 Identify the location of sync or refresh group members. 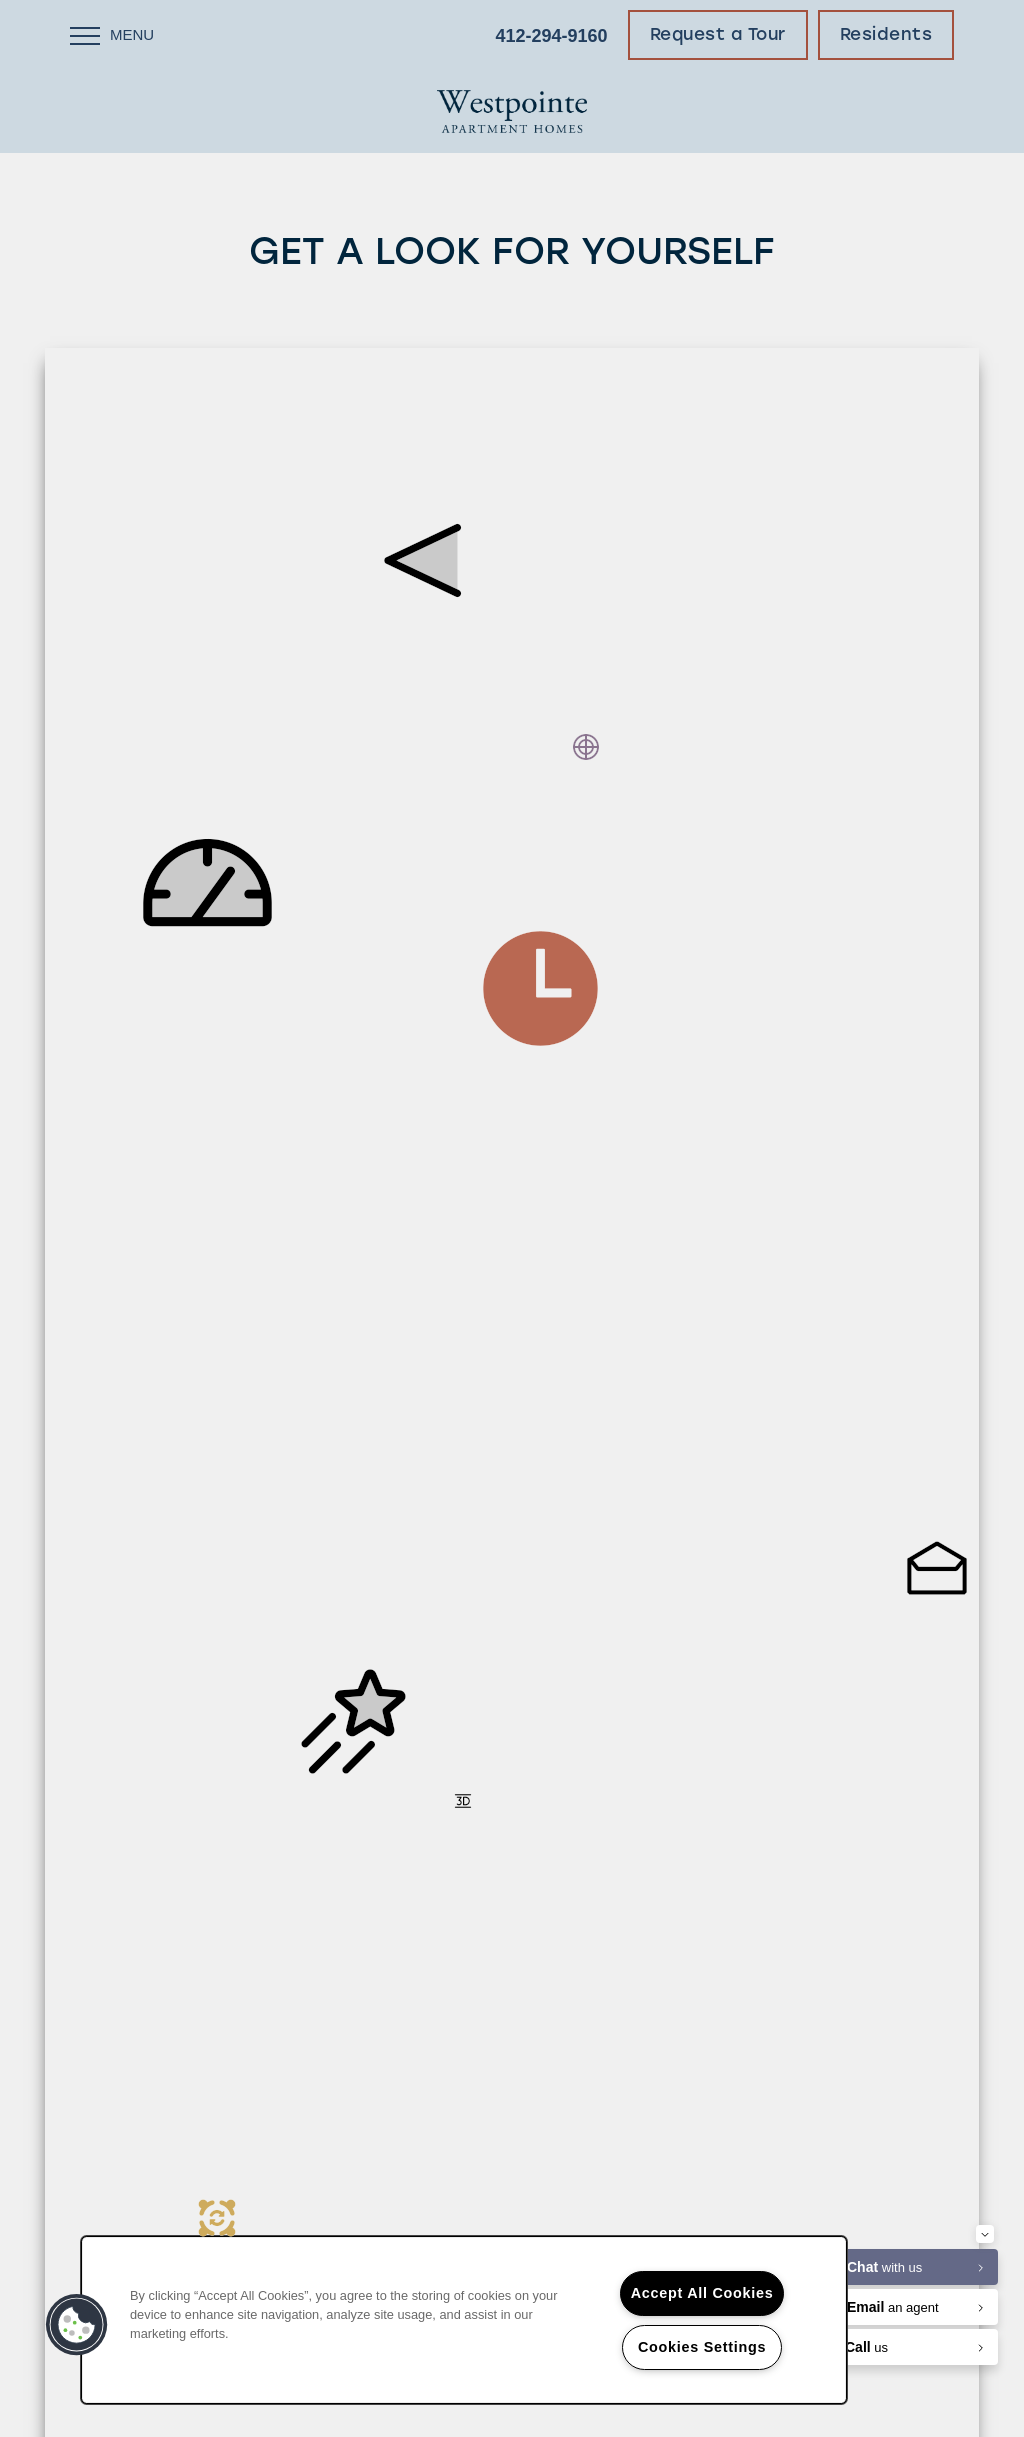
(217, 2218).